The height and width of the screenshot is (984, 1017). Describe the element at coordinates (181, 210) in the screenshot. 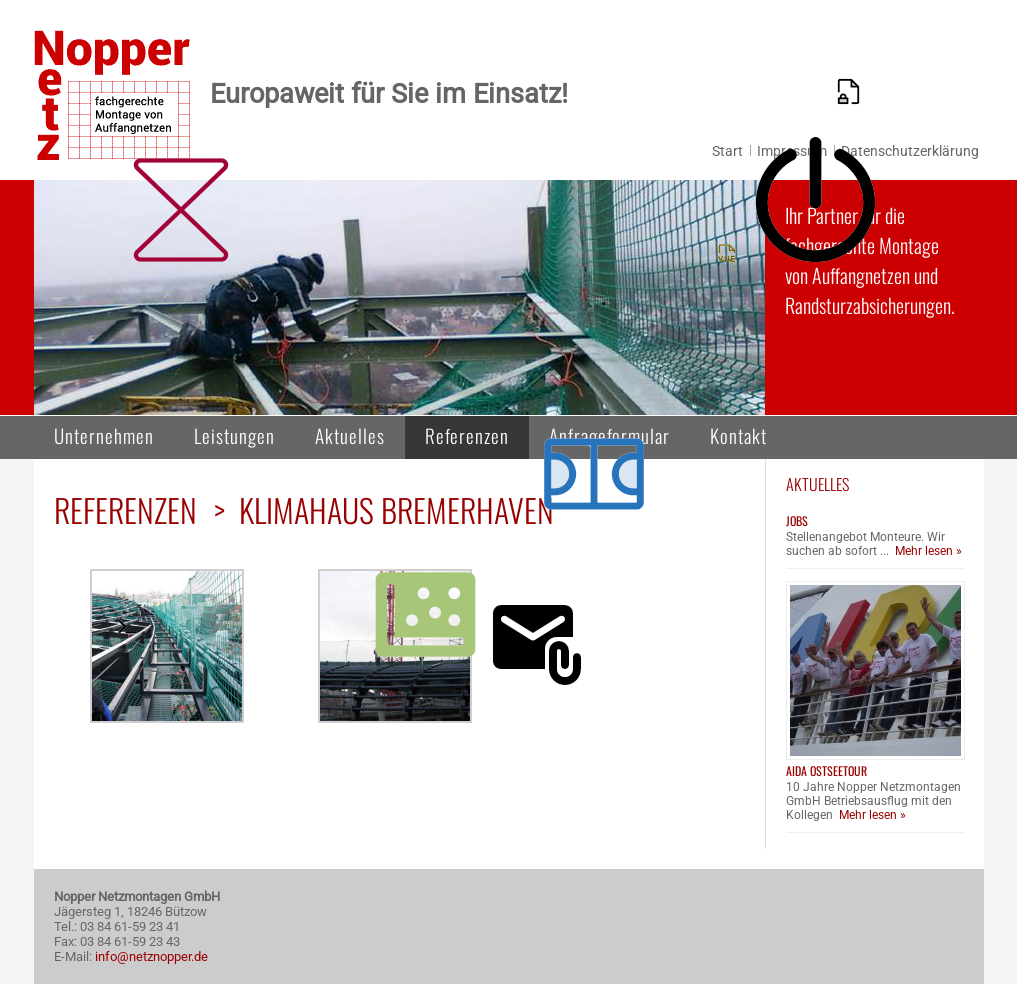

I see `indicates loading or processing in progress` at that location.